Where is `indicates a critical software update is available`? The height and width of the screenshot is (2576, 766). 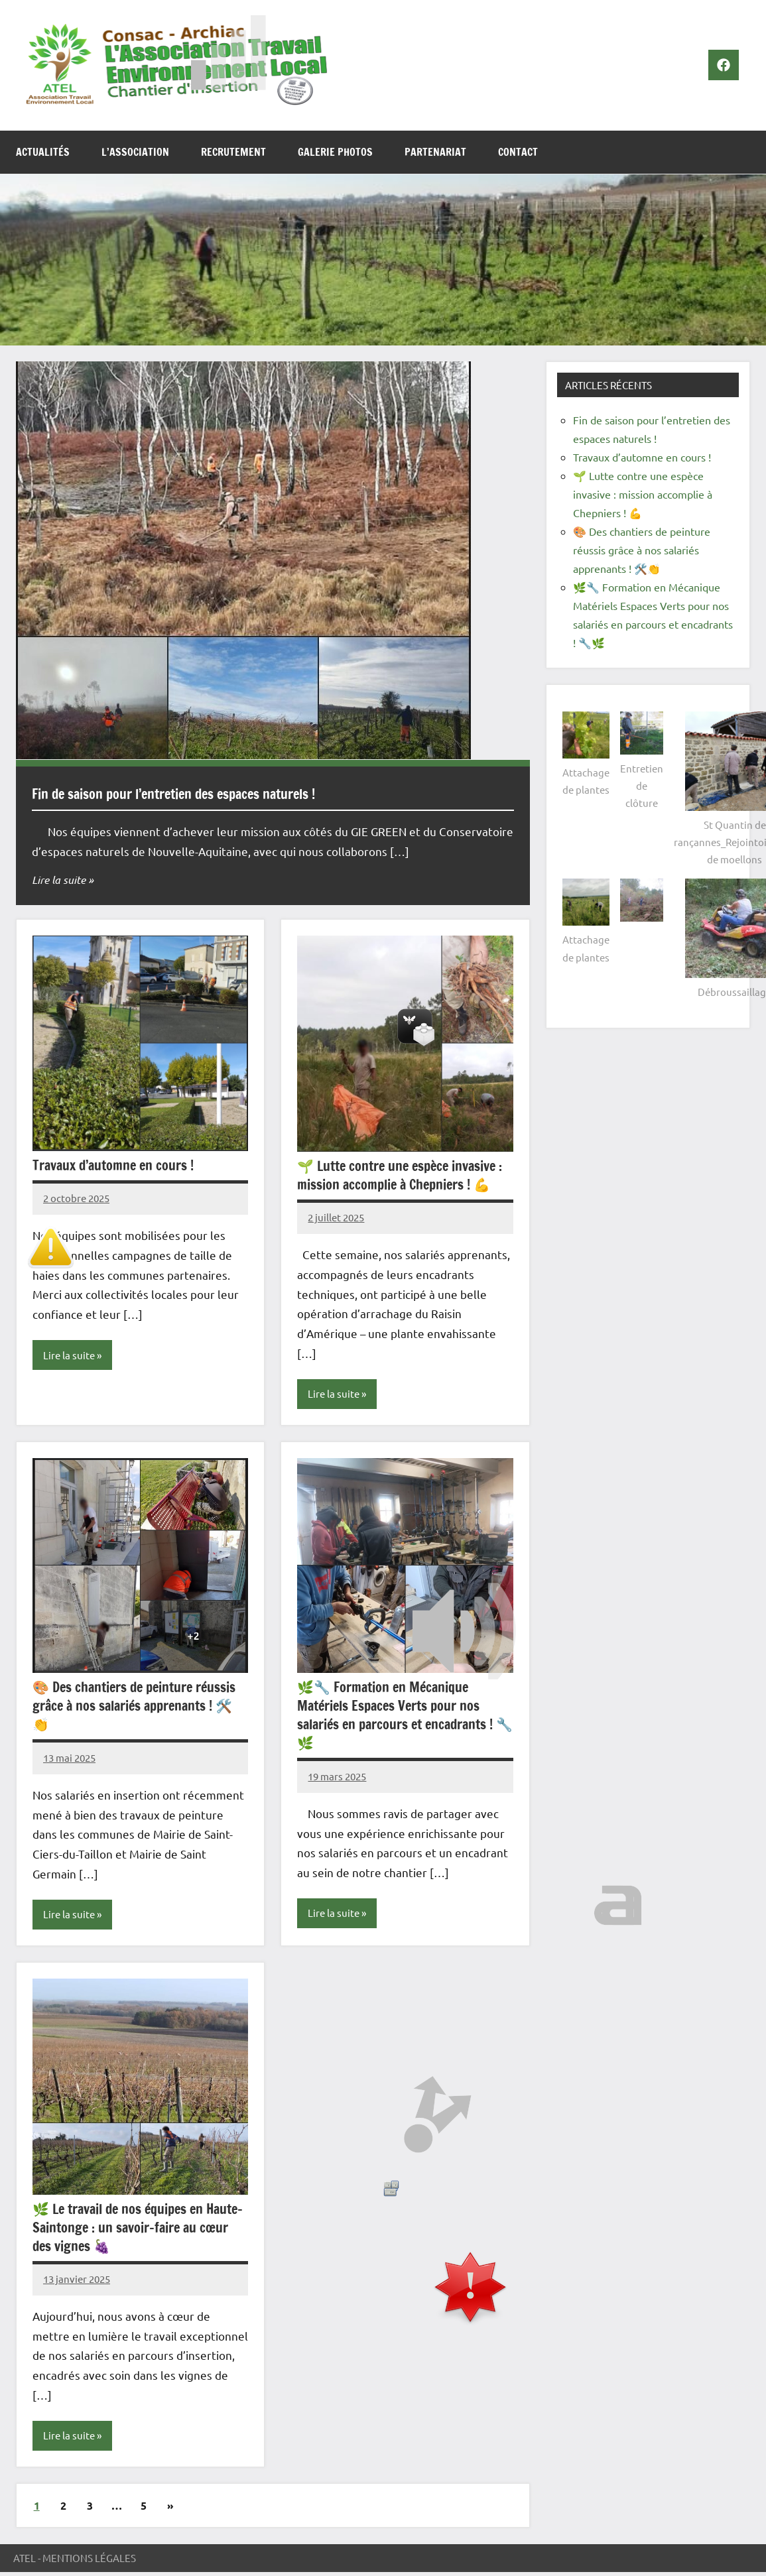 indicates a critical software update is available is located at coordinates (470, 2287).